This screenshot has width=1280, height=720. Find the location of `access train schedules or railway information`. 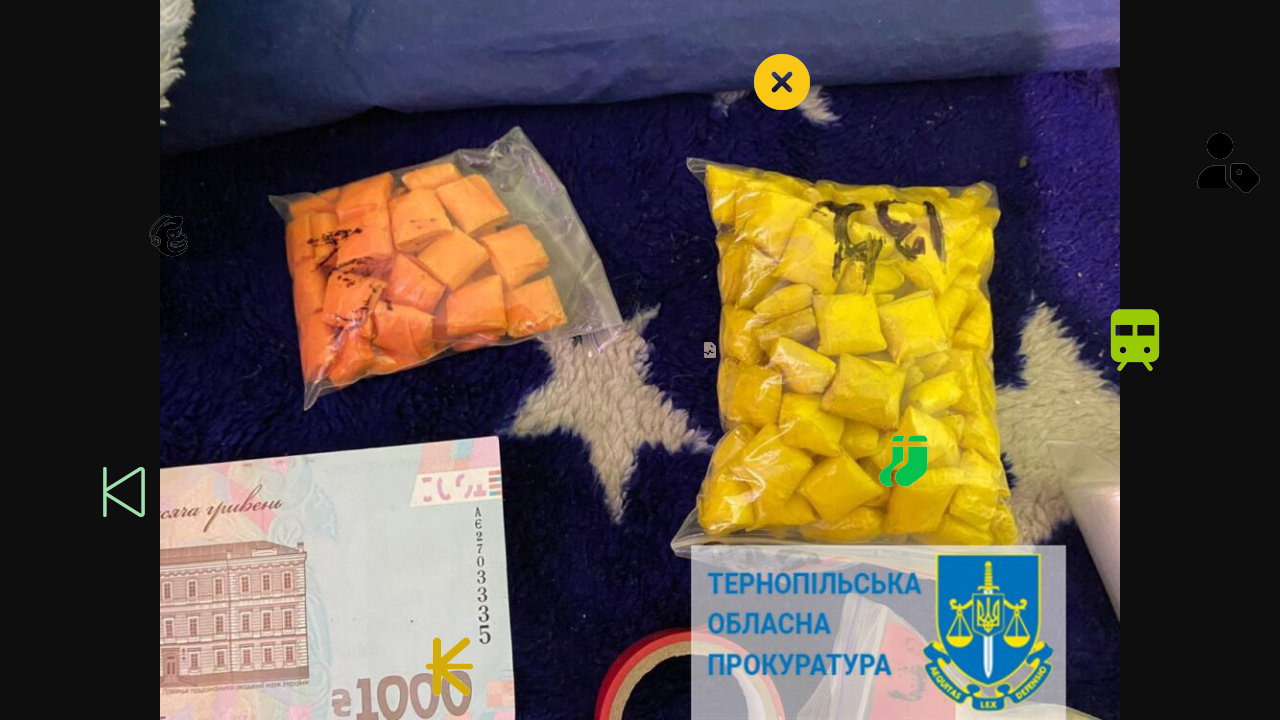

access train schedules or railway information is located at coordinates (1135, 338).